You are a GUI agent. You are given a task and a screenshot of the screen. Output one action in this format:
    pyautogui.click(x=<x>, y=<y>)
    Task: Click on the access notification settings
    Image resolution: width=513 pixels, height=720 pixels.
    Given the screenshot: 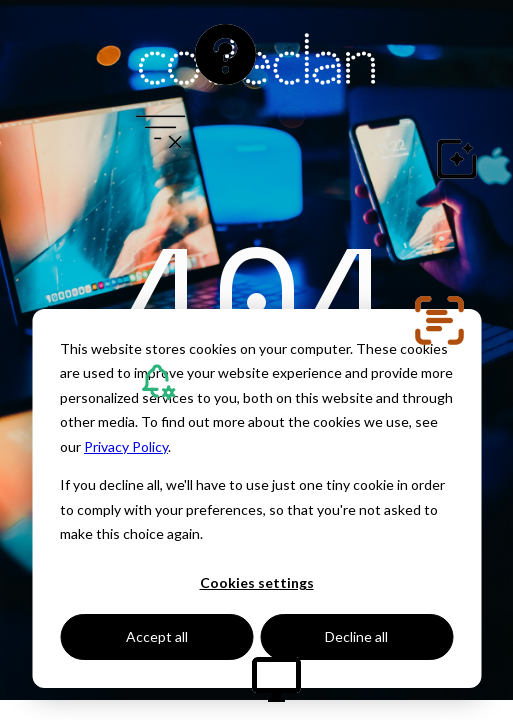 What is the action you would take?
    pyautogui.click(x=157, y=381)
    